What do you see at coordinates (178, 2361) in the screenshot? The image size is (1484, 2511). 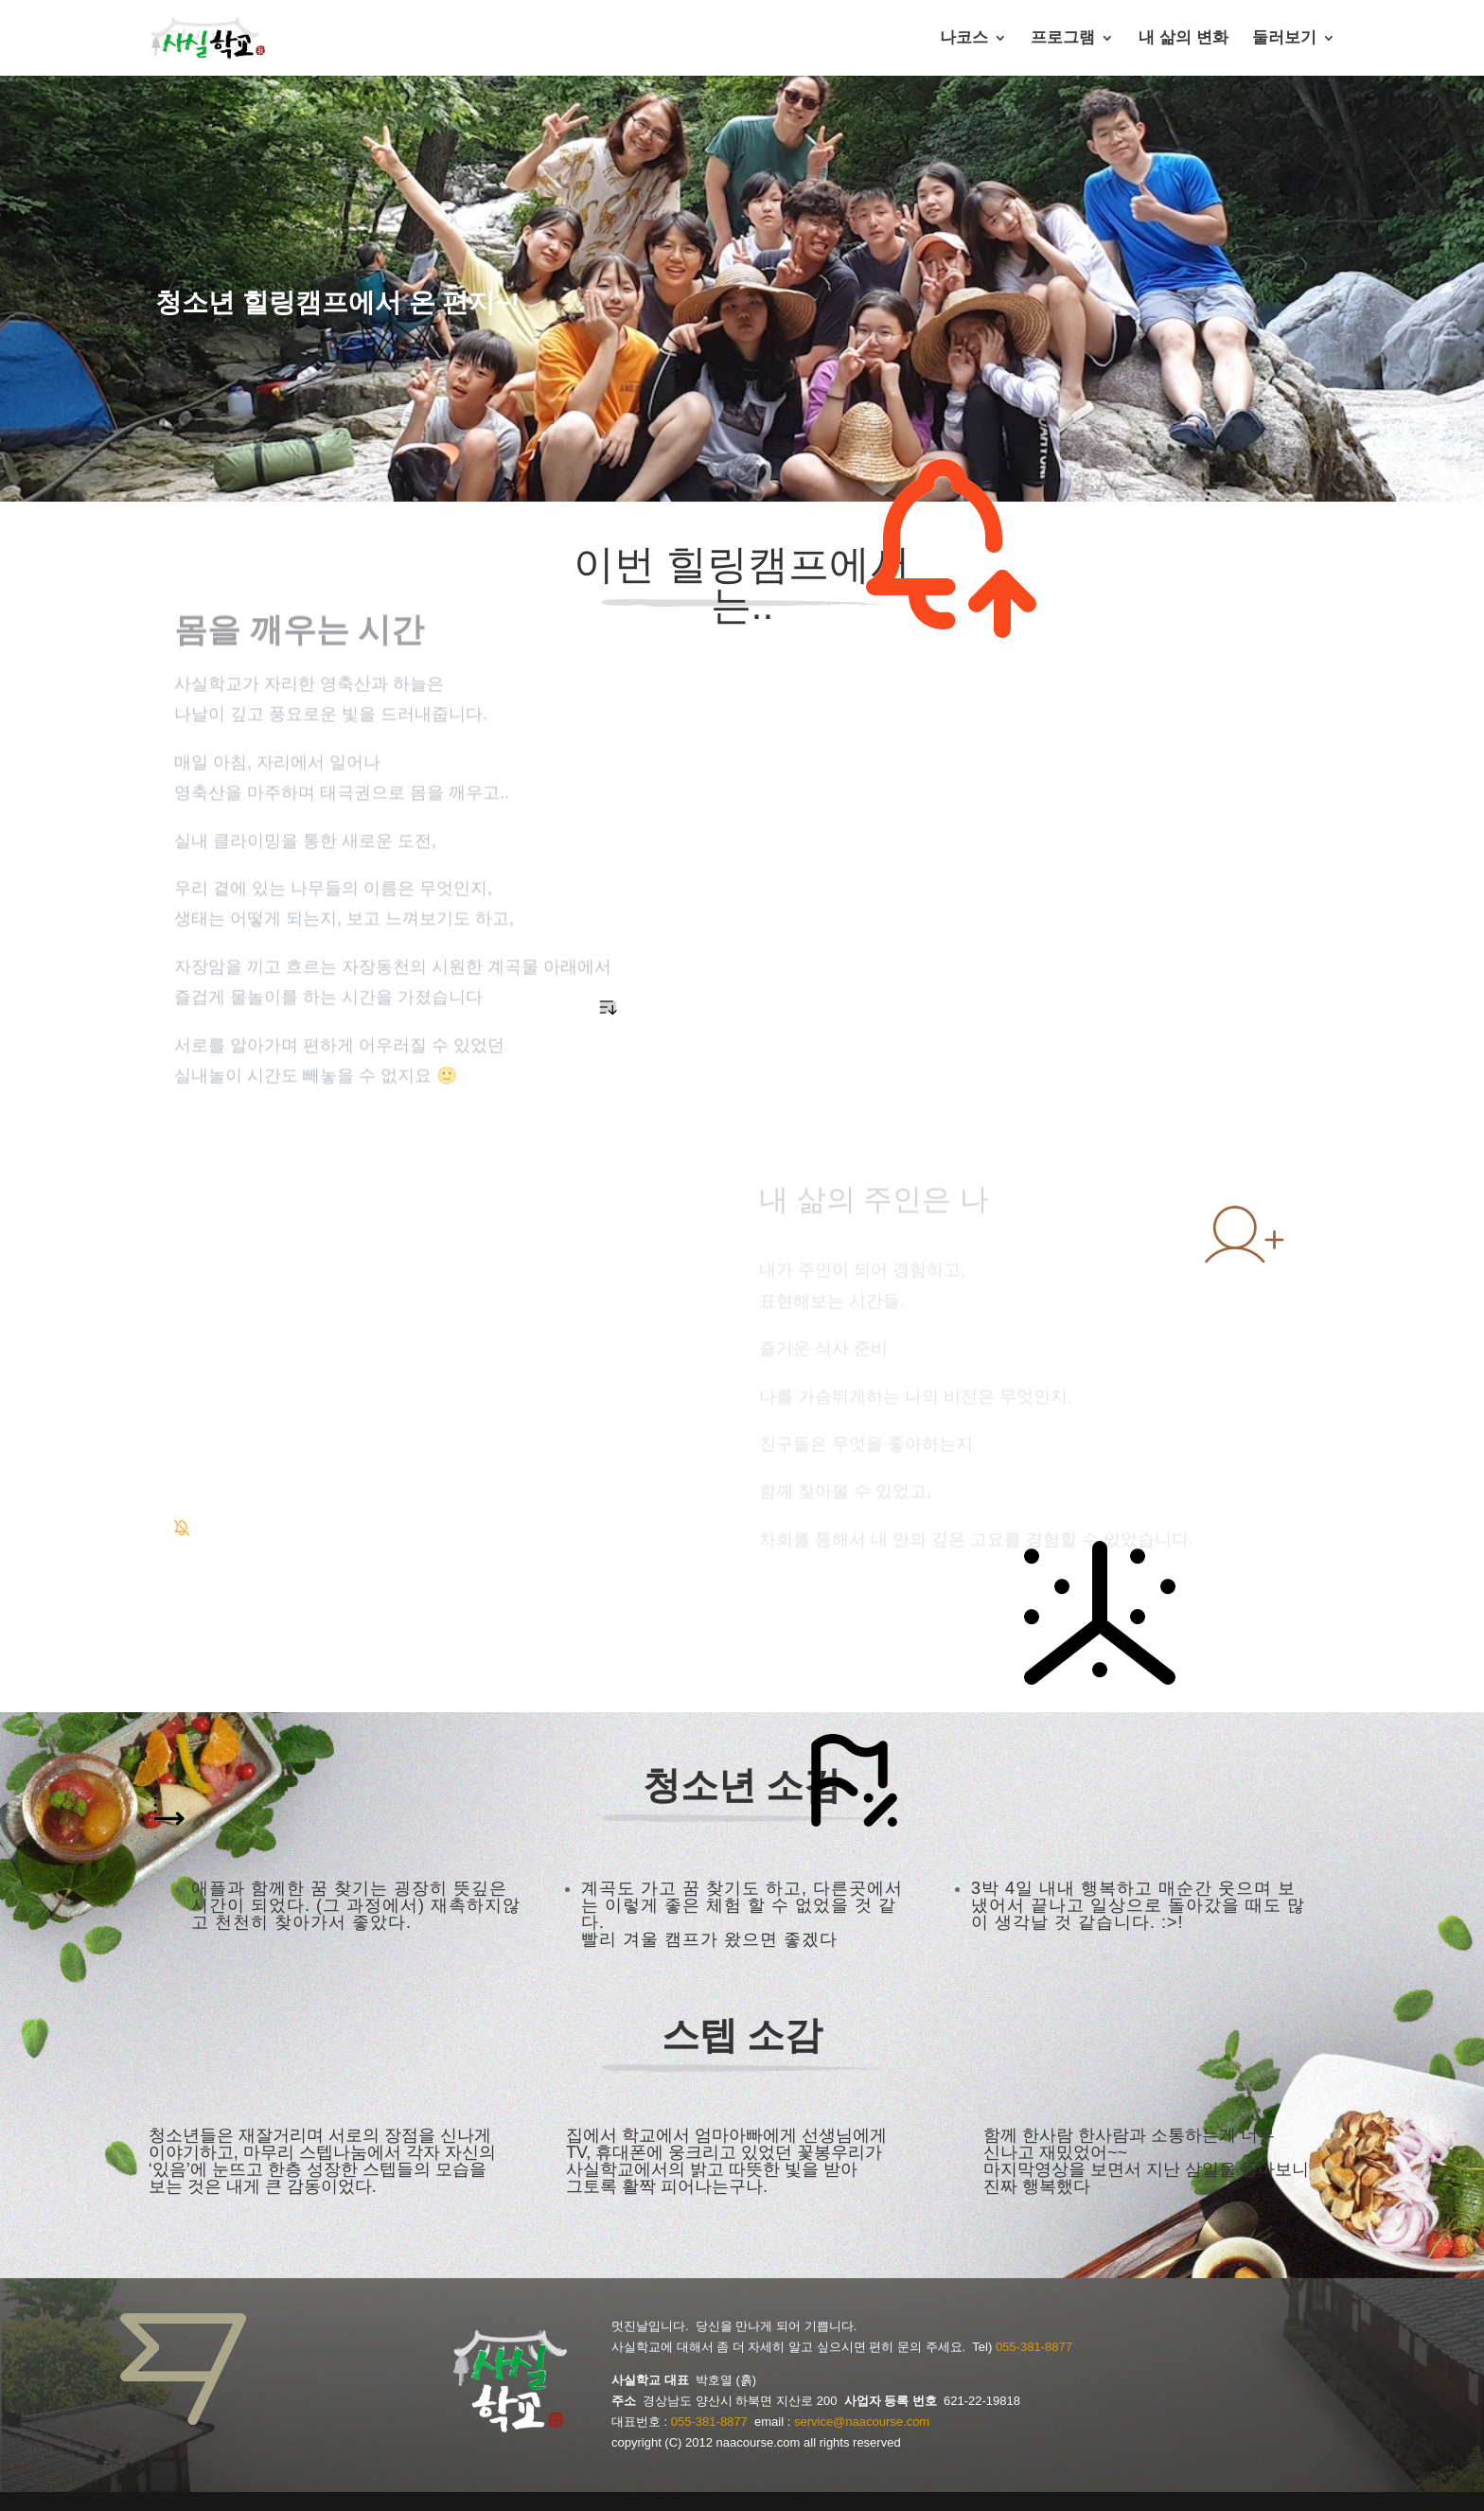 I see `flag or bookmark an item` at bounding box center [178, 2361].